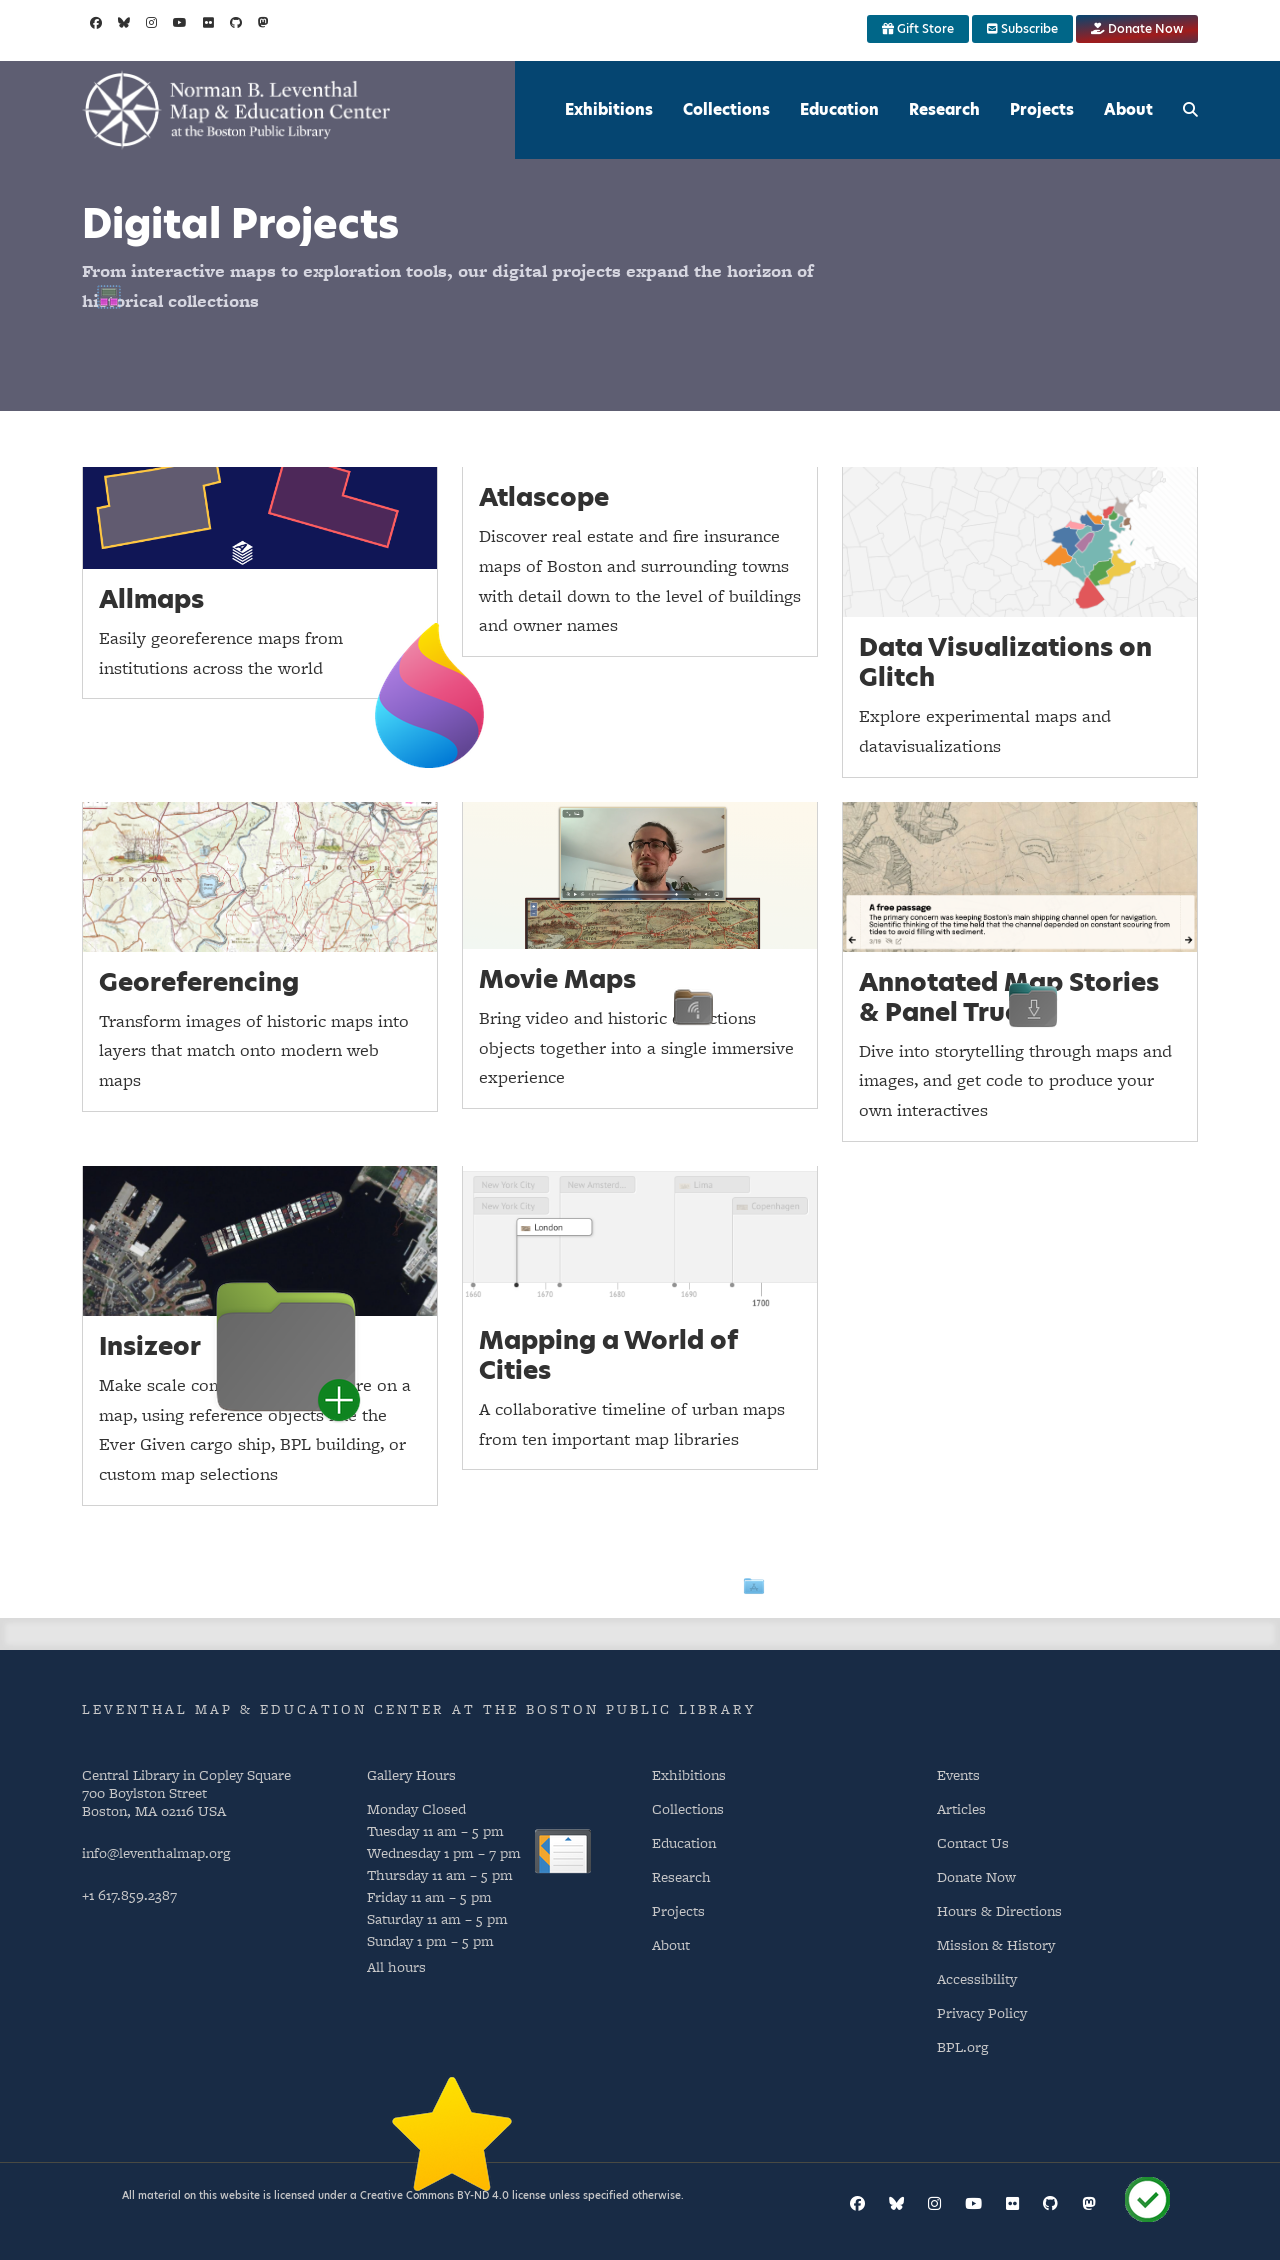  Describe the element at coordinates (109, 297) in the screenshot. I see `select all items in the current view` at that location.